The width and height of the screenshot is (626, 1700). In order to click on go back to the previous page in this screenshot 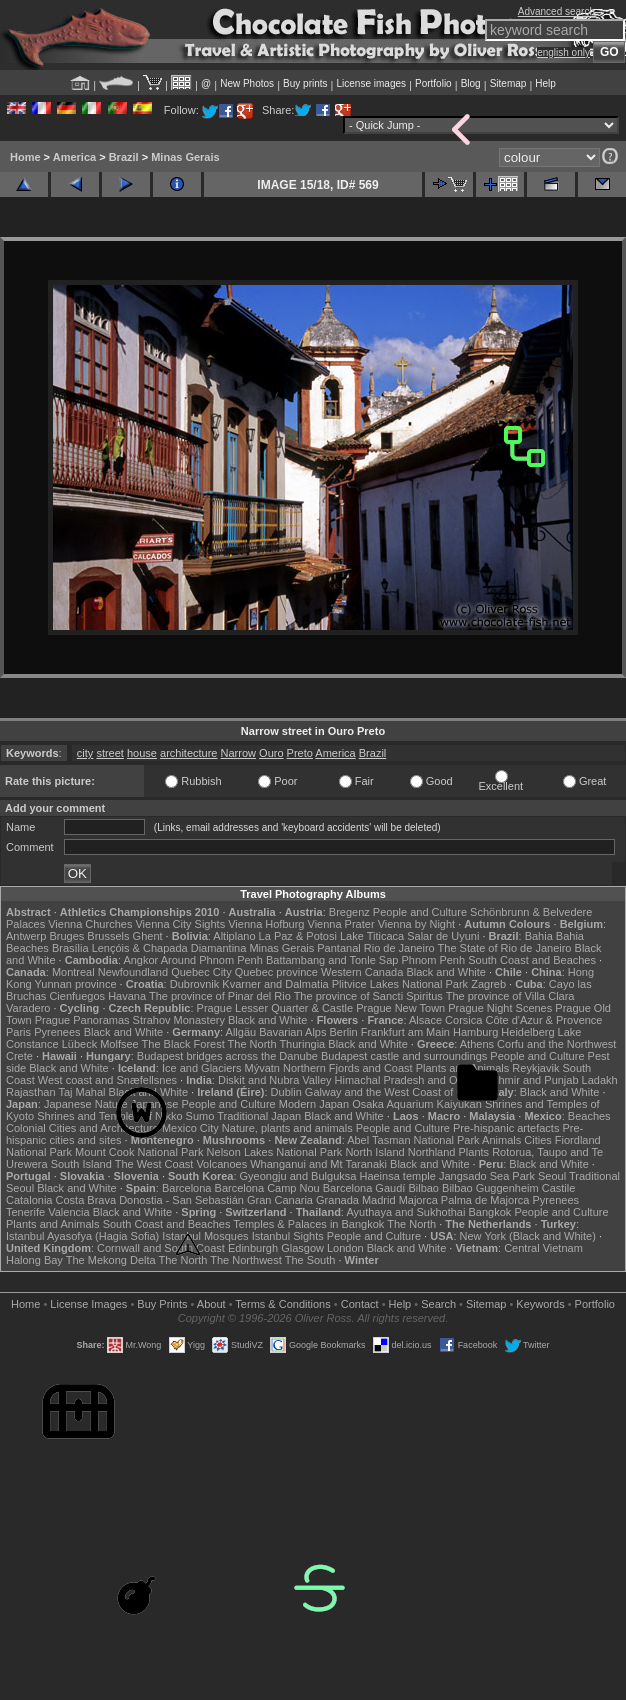, I will do `click(463, 129)`.